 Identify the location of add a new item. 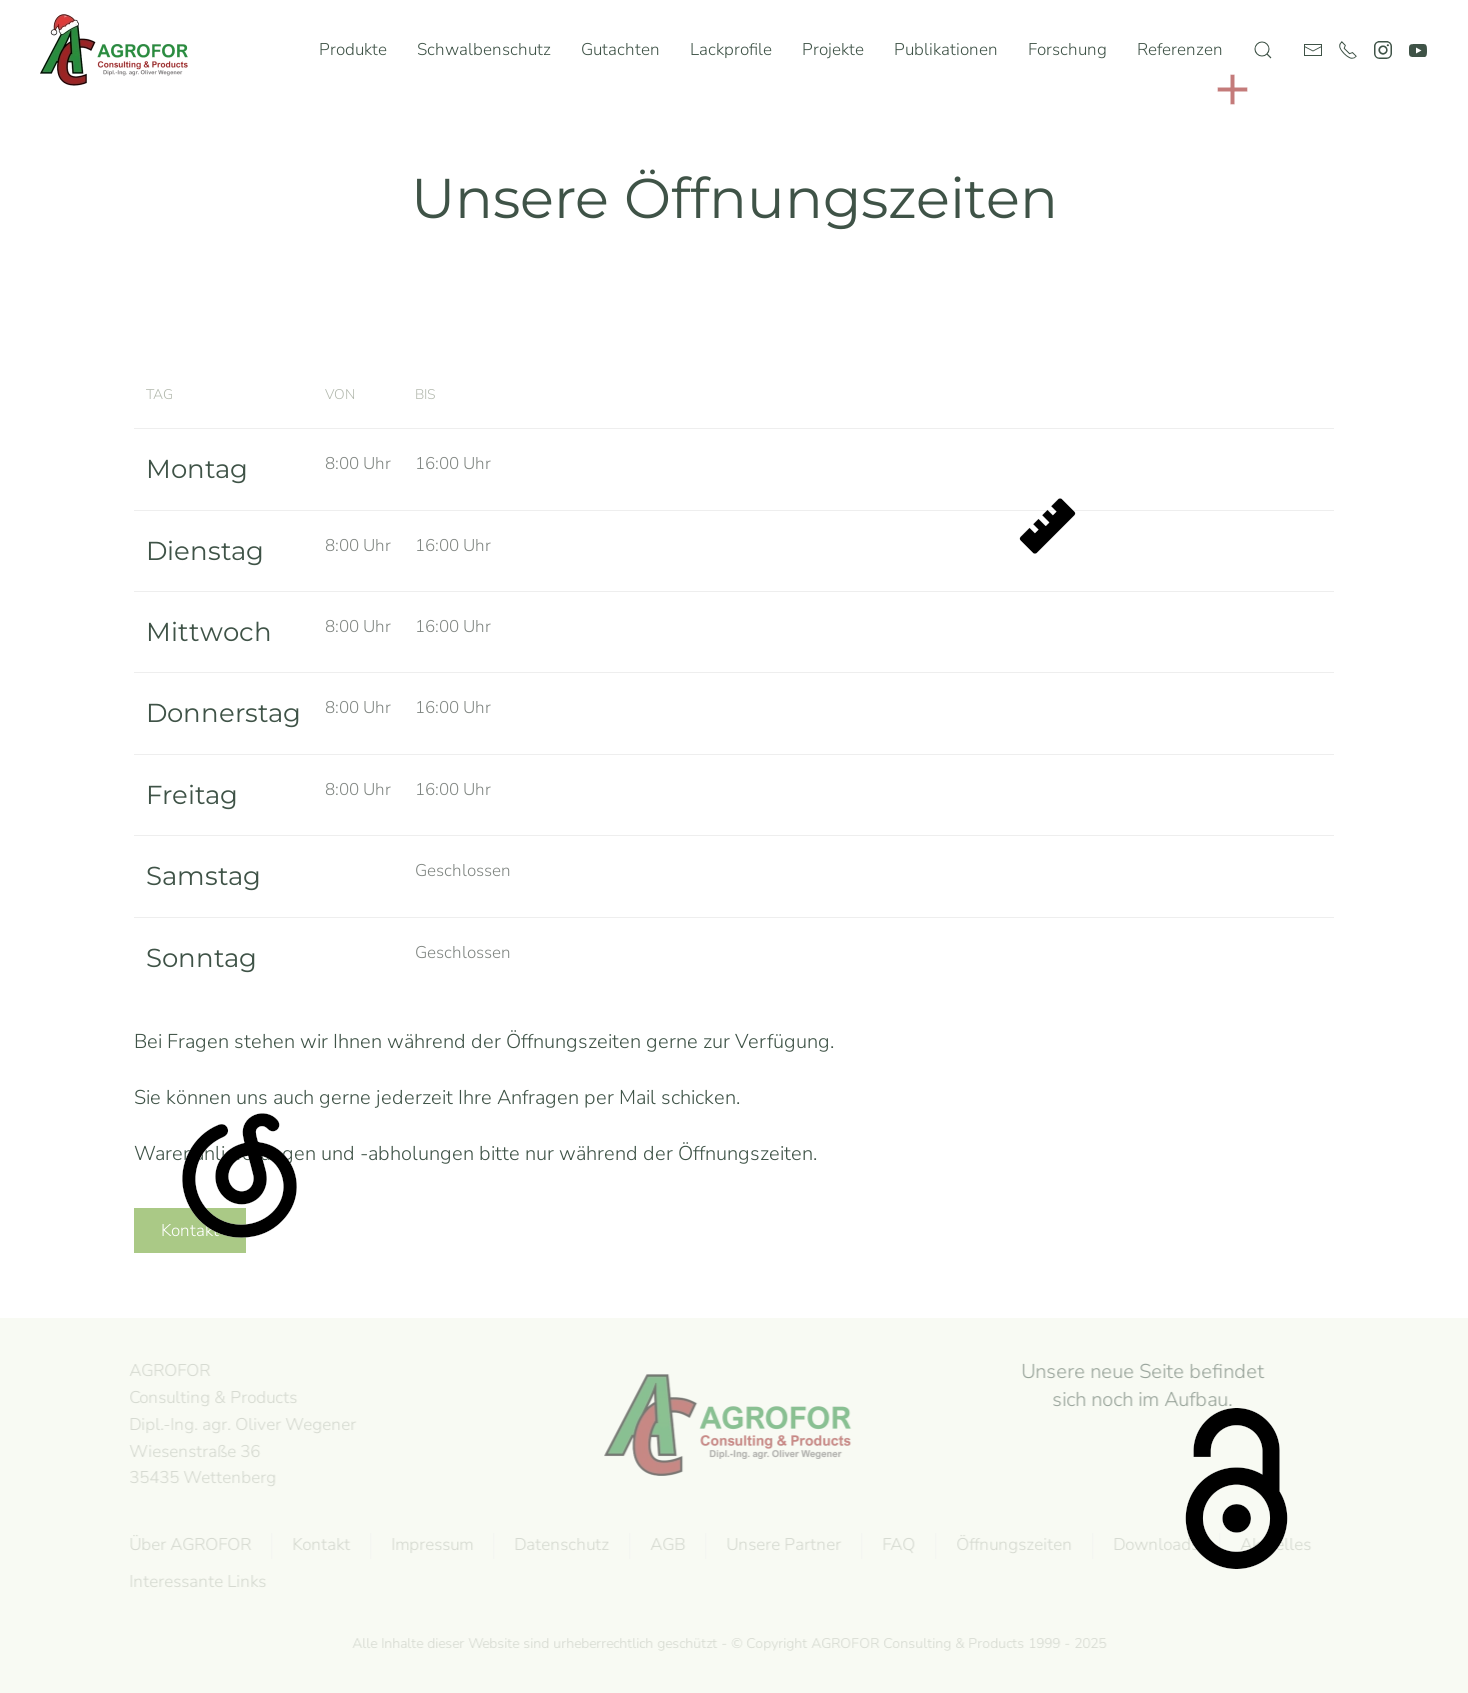
(1232, 89).